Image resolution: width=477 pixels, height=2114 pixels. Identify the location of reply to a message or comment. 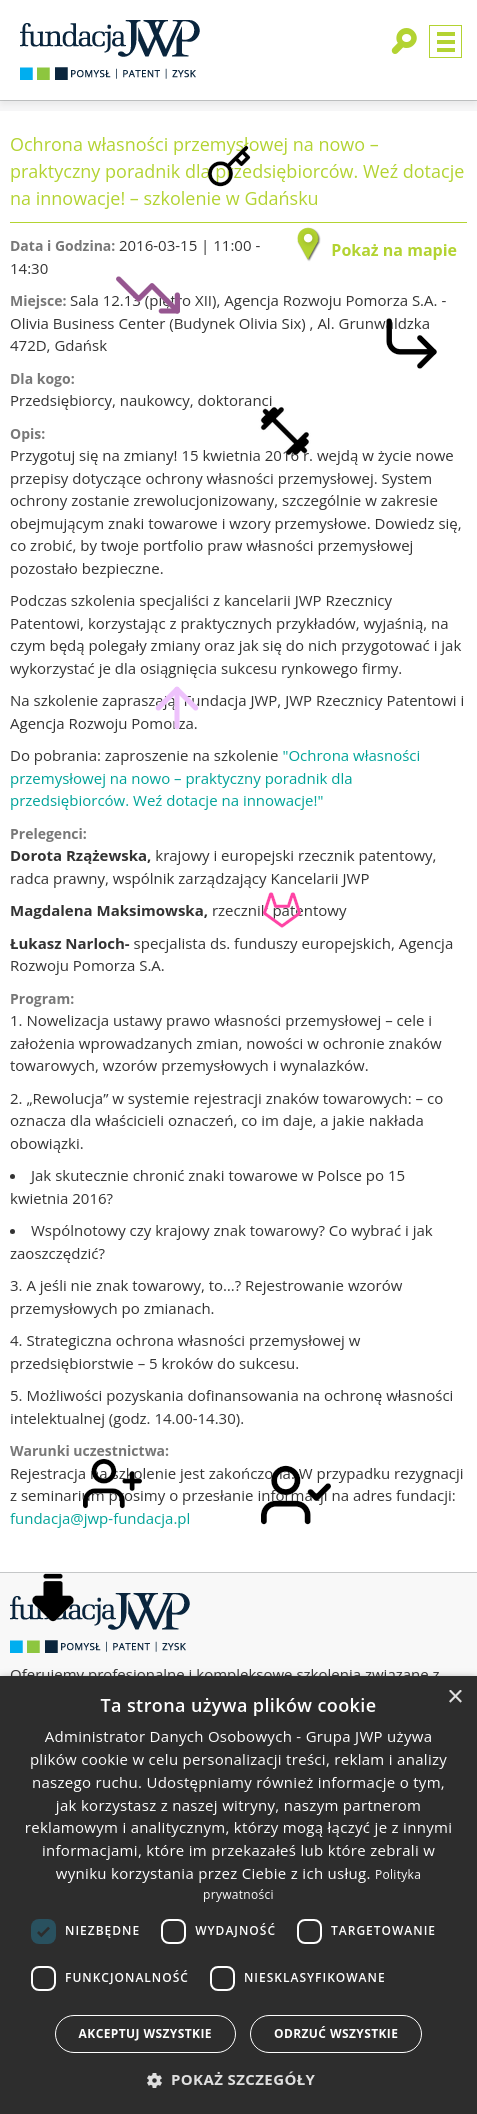
(411, 343).